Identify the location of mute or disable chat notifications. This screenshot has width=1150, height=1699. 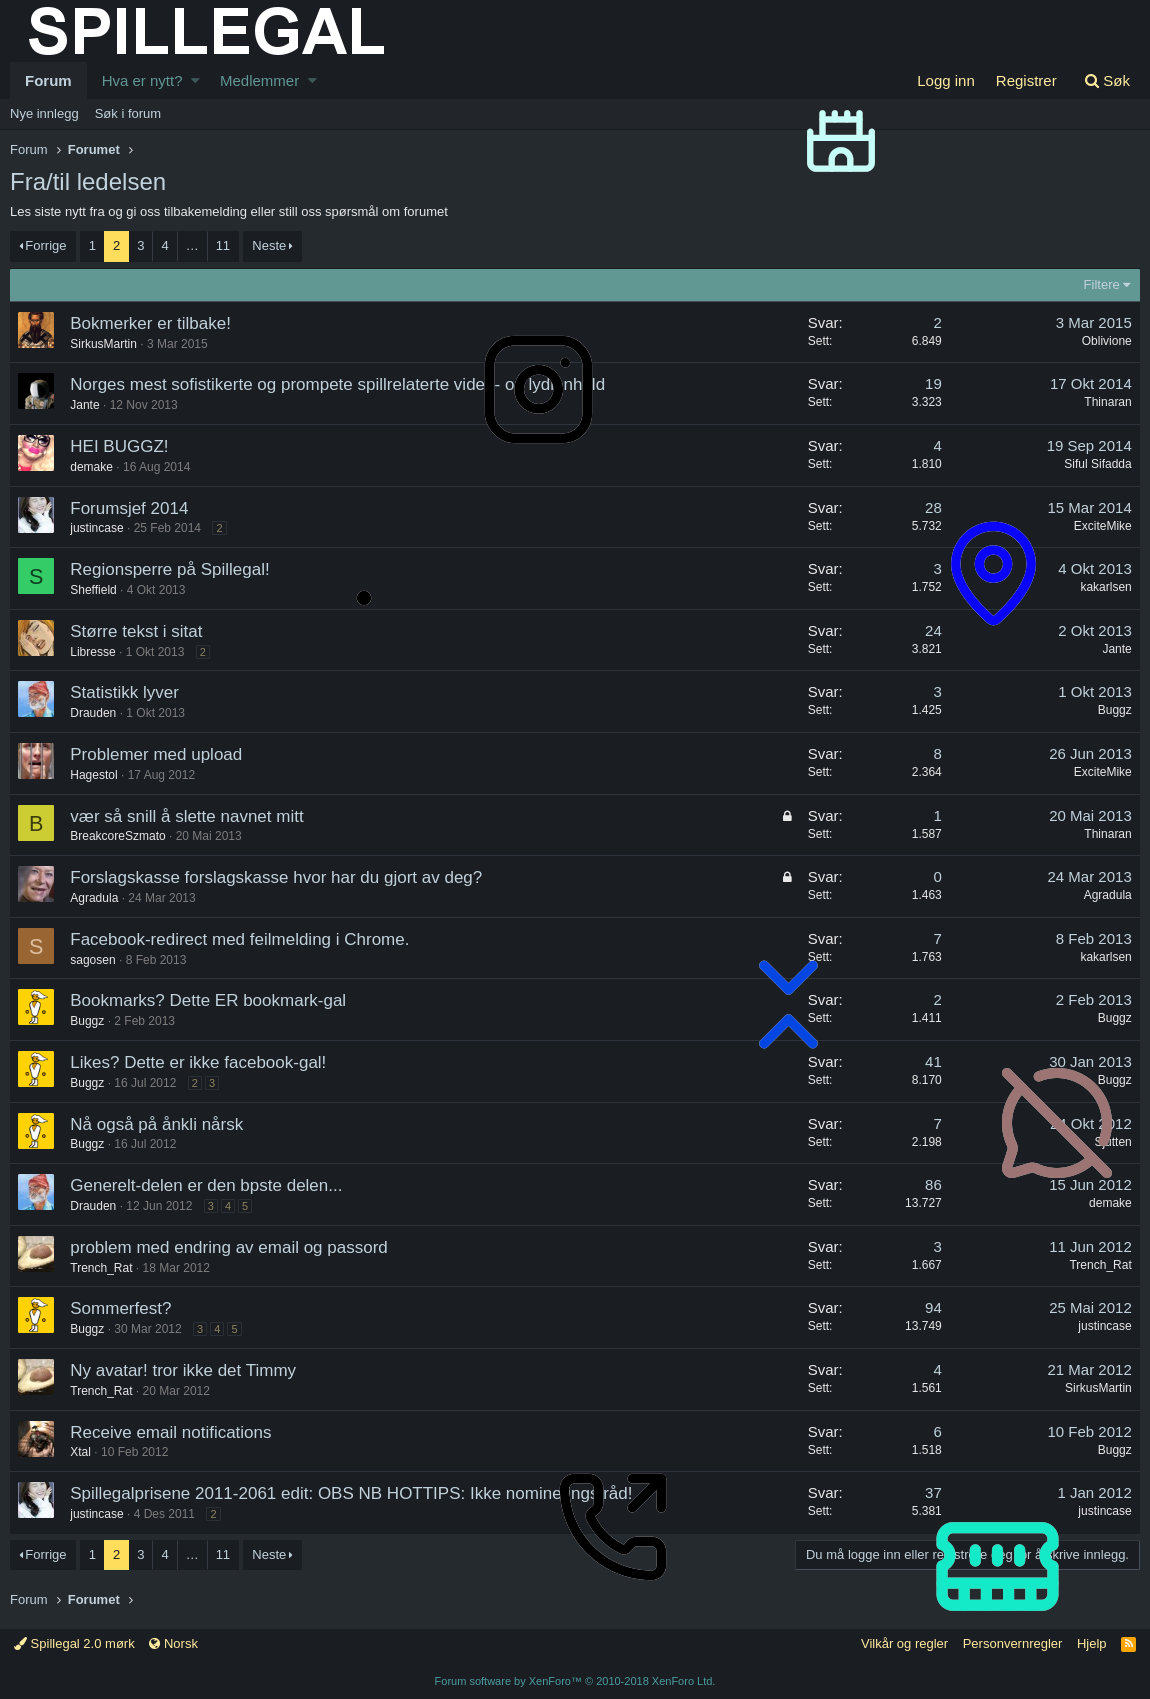
(1057, 1123).